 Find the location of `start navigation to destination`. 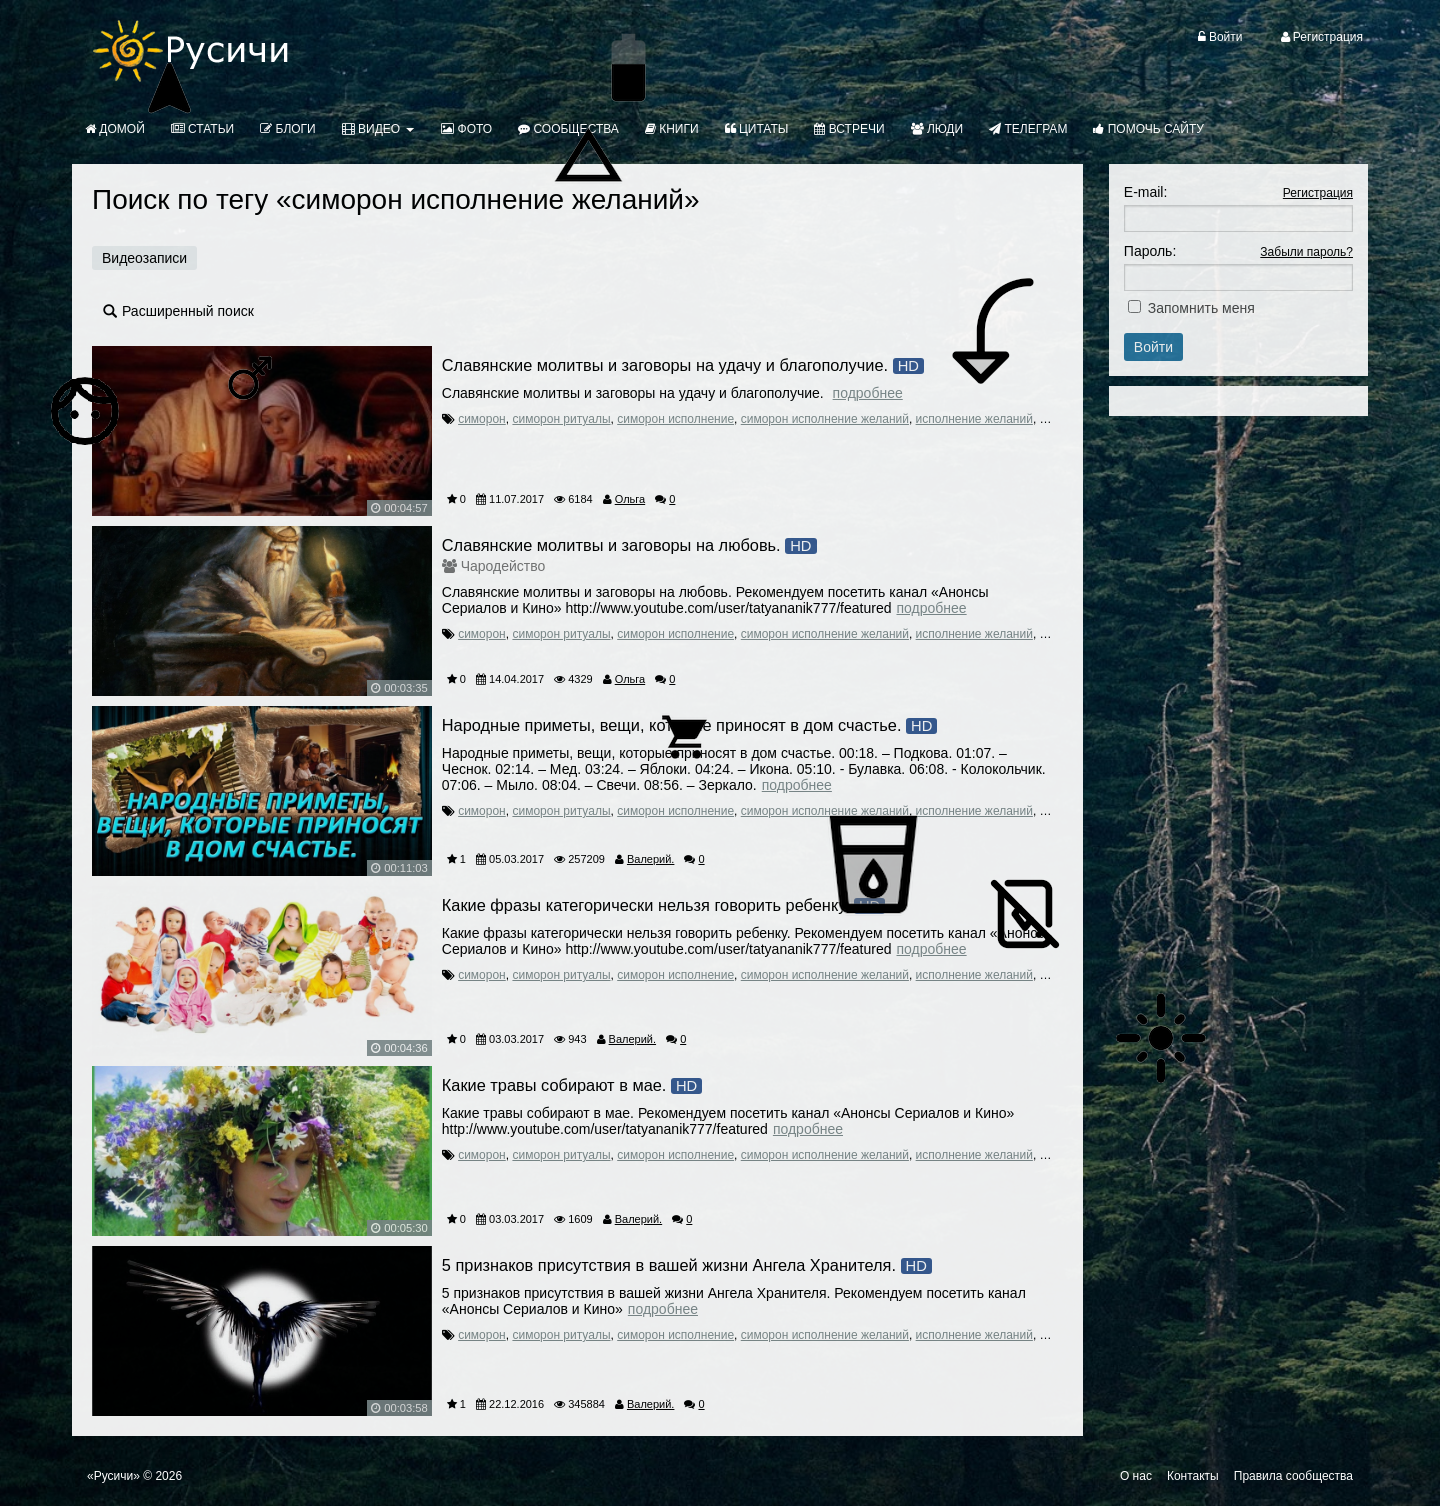

start navigation to destination is located at coordinates (169, 87).